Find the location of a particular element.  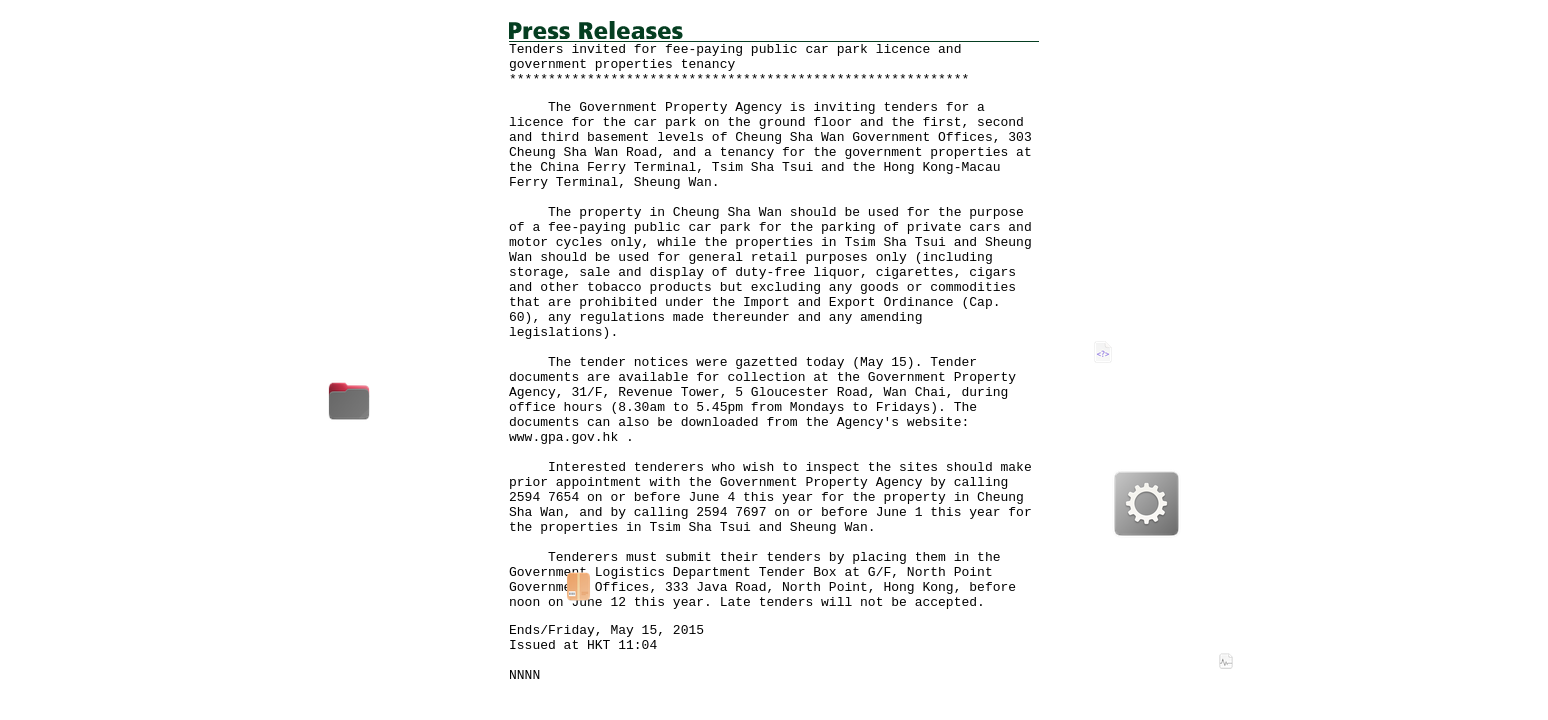

shared library file type indicator is located at coordinates (1146, 503).